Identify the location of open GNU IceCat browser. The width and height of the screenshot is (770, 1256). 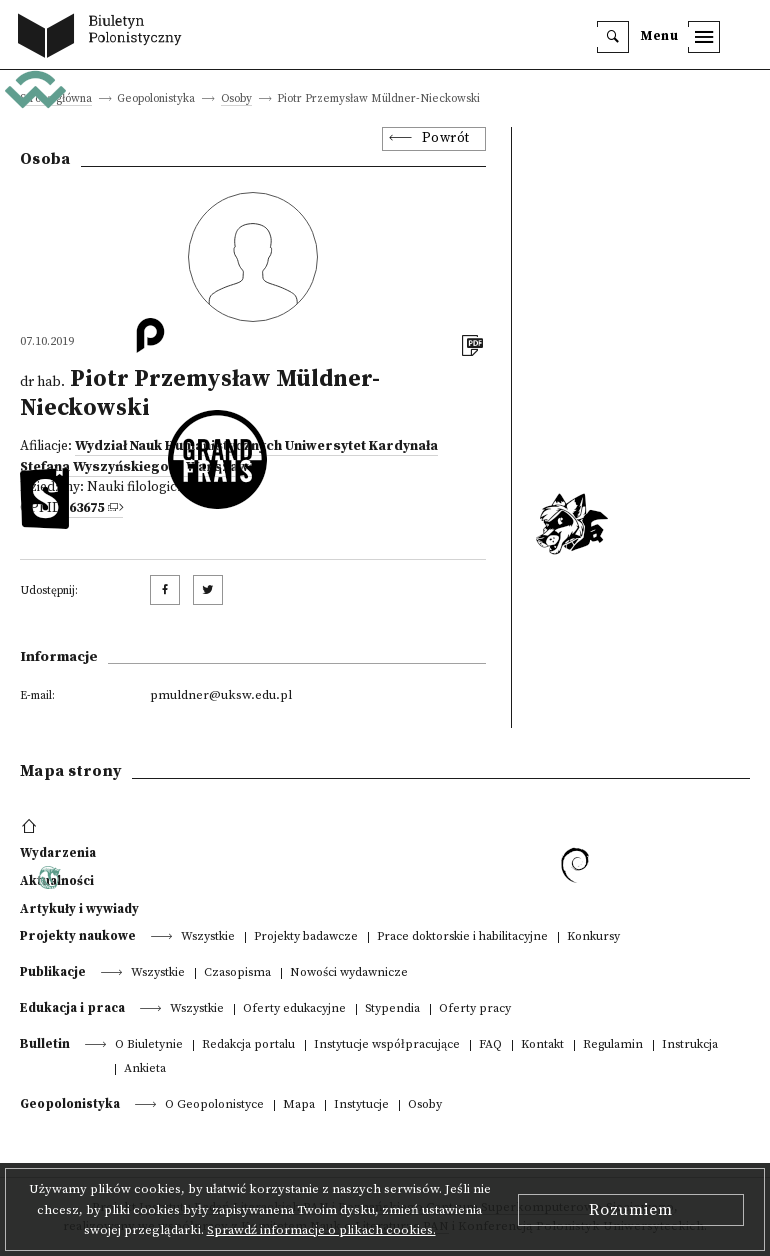
(49, 877).